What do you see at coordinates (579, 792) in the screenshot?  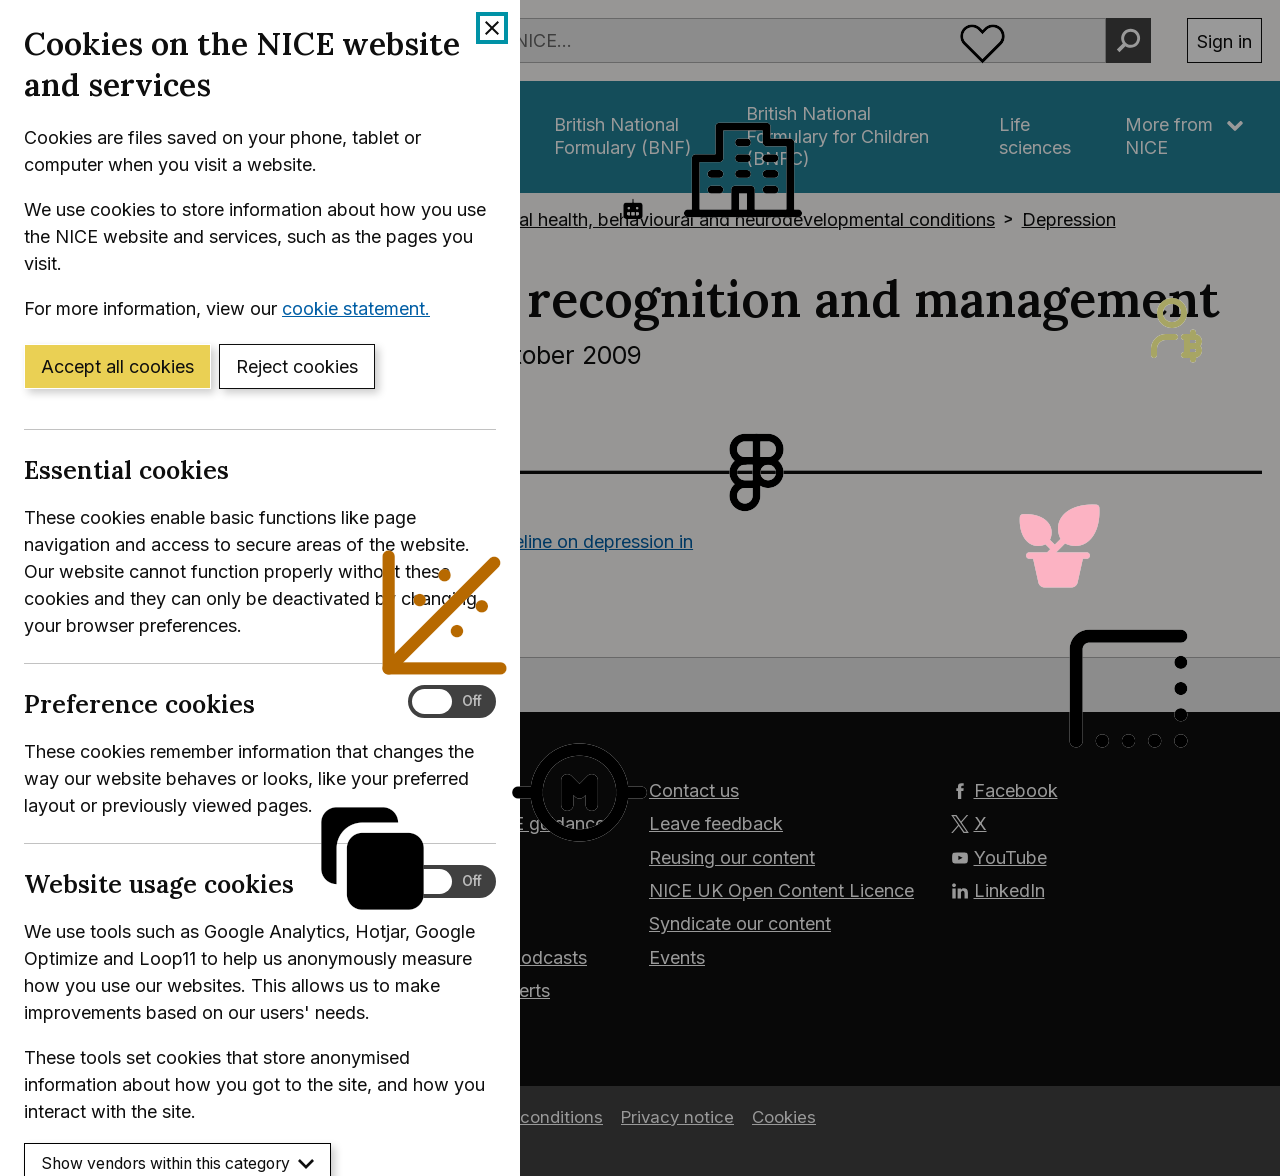 I see `represents a motor component in a circuit diagram` at bounding box center [579, 792].